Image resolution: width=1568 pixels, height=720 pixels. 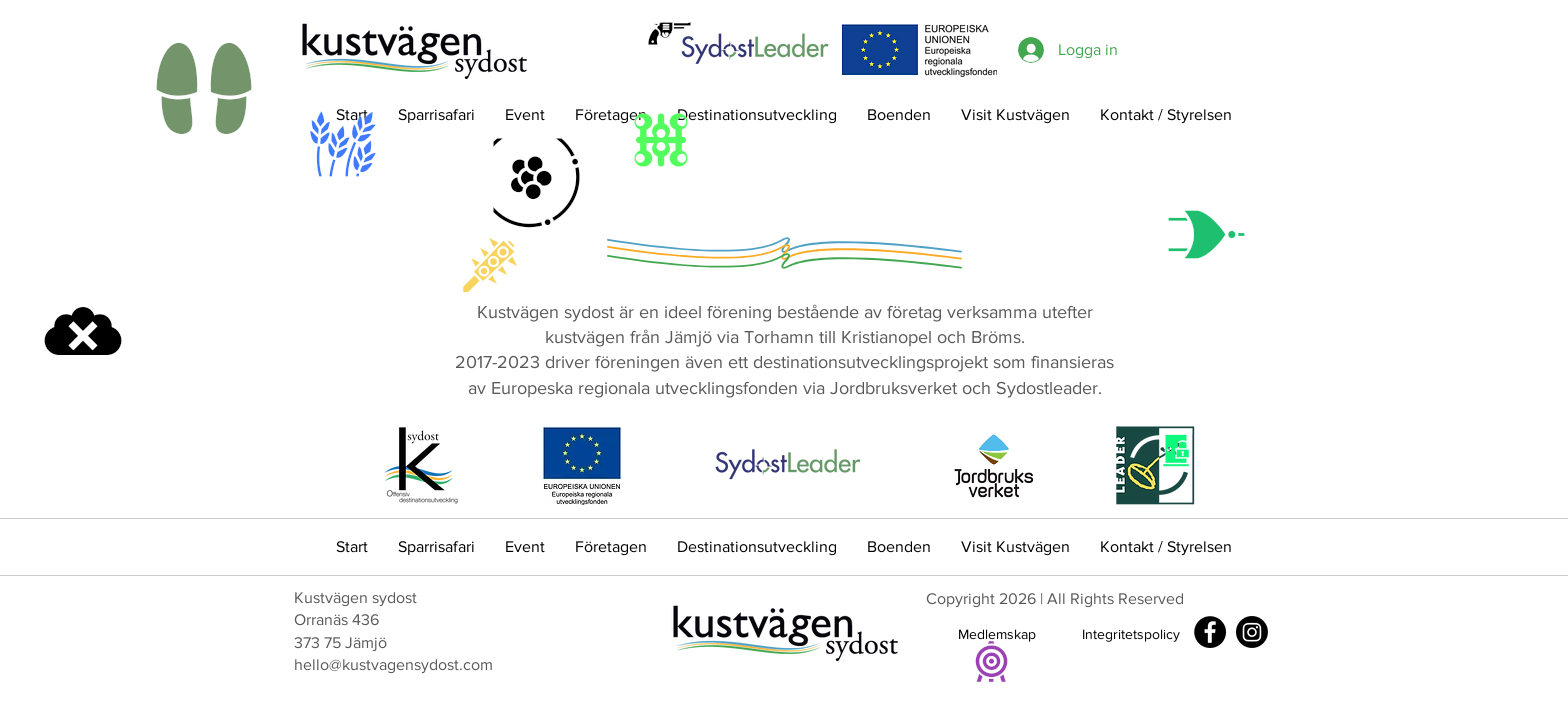 I want to click on access comfort or relaxation settings, so click(x=204, y=87).